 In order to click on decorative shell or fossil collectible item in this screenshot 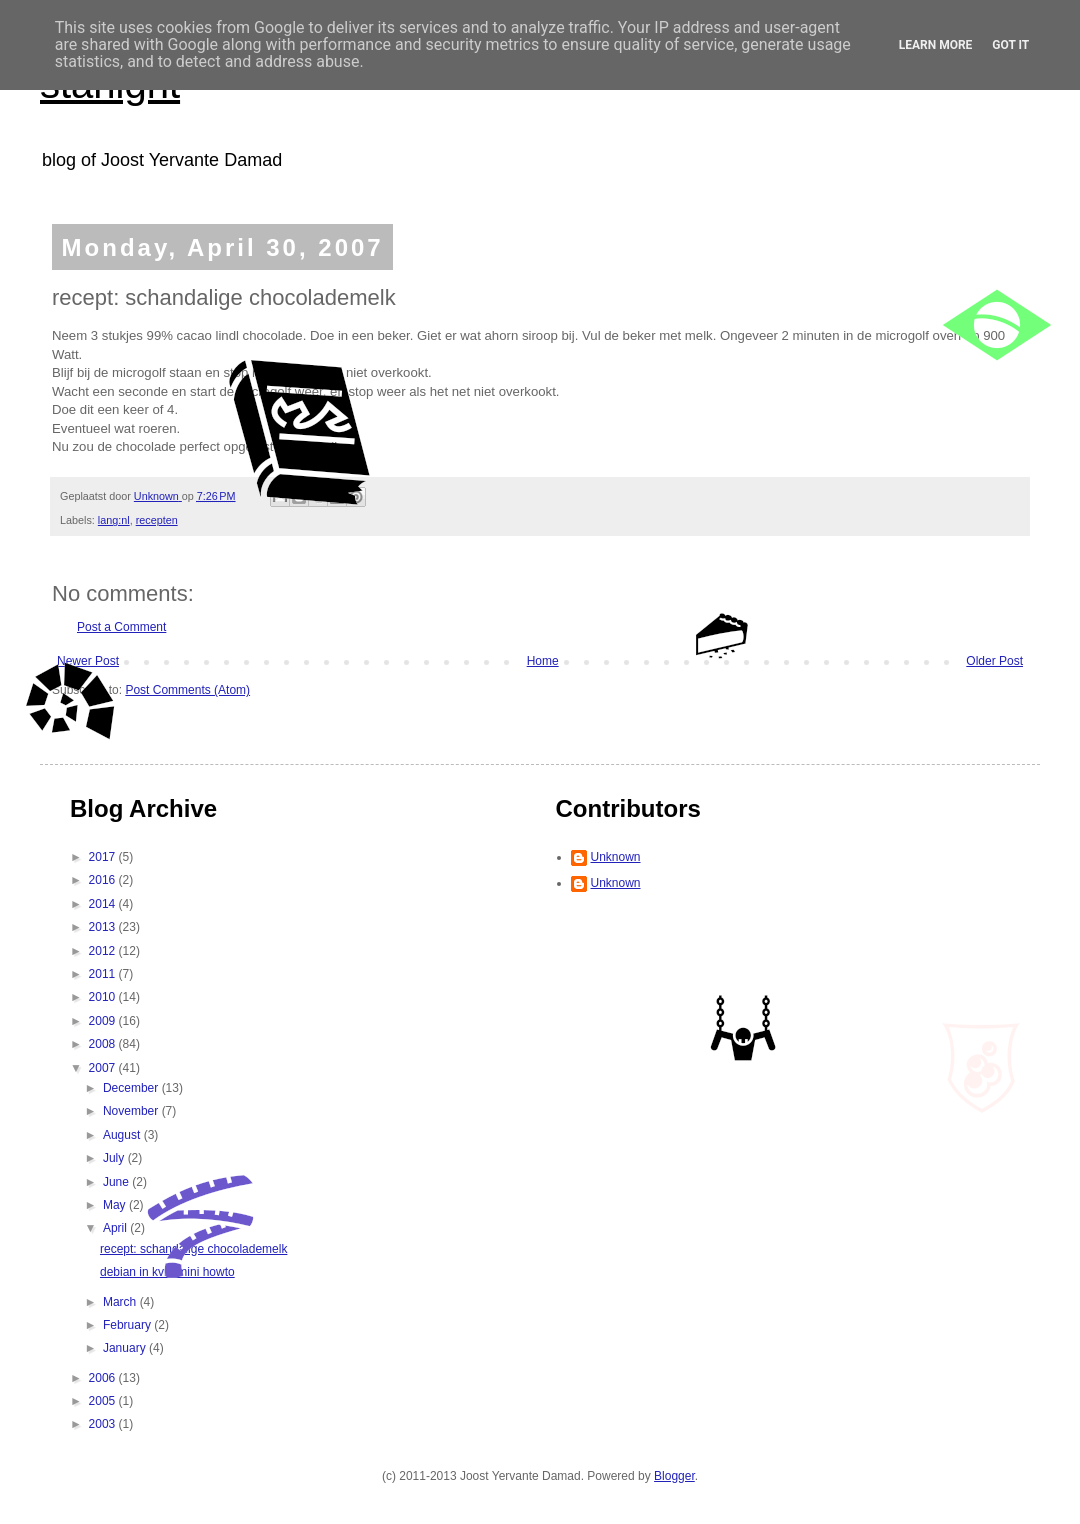, I will do `click(71, 701)`.